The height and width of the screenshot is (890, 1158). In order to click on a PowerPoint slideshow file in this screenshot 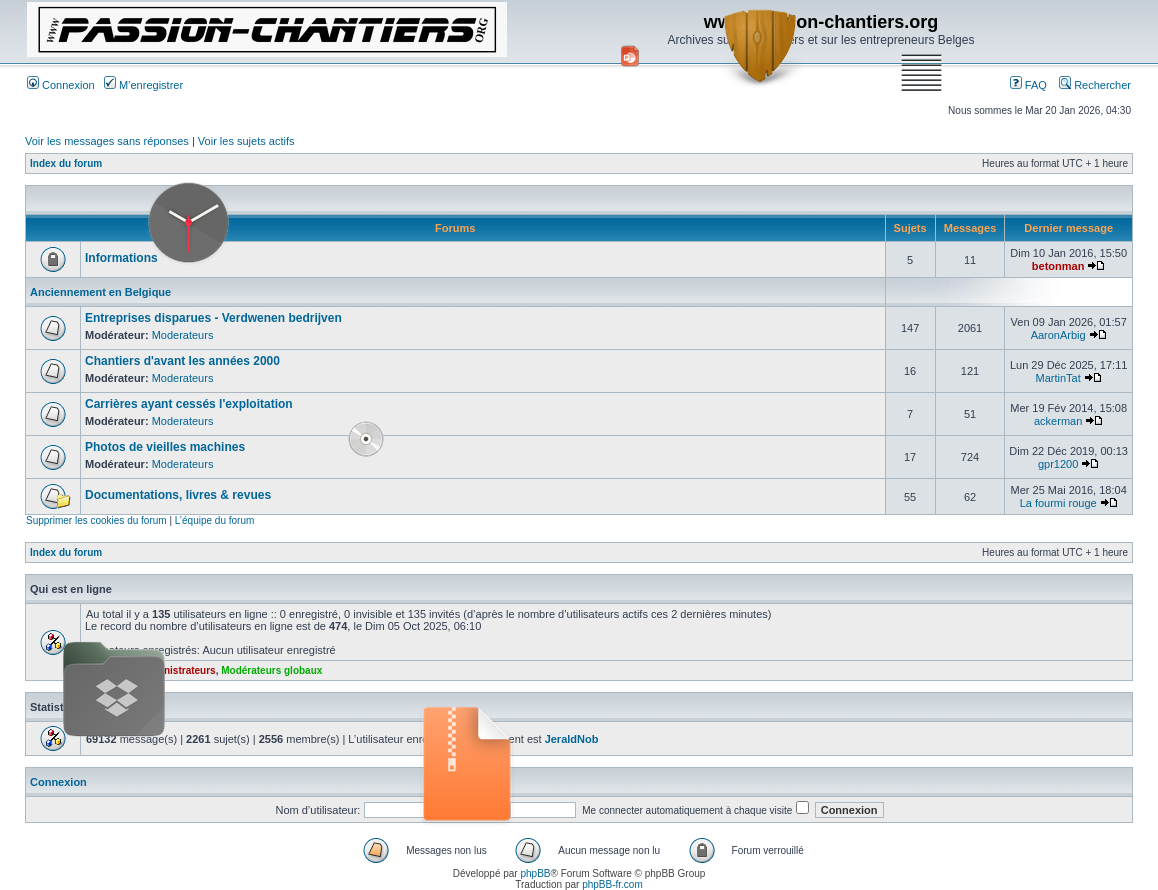, I will do `click(630, 56)`.